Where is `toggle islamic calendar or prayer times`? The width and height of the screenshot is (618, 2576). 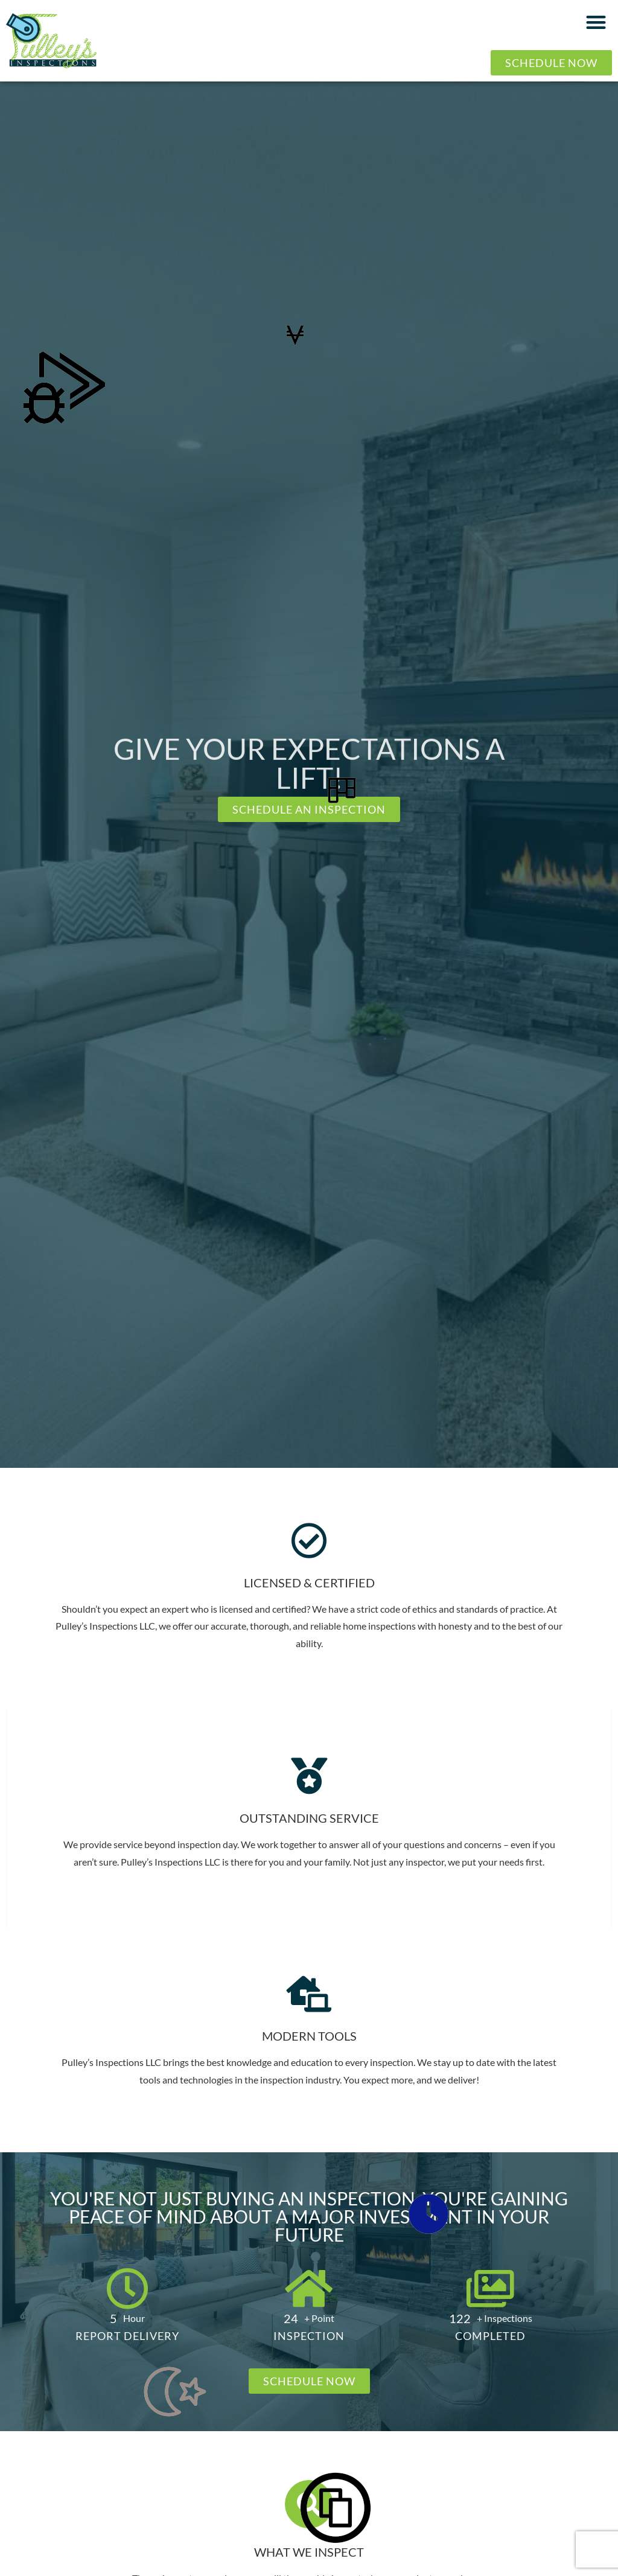 toggle islamic calendar or prayer times is located at coordinates (173, 2391).